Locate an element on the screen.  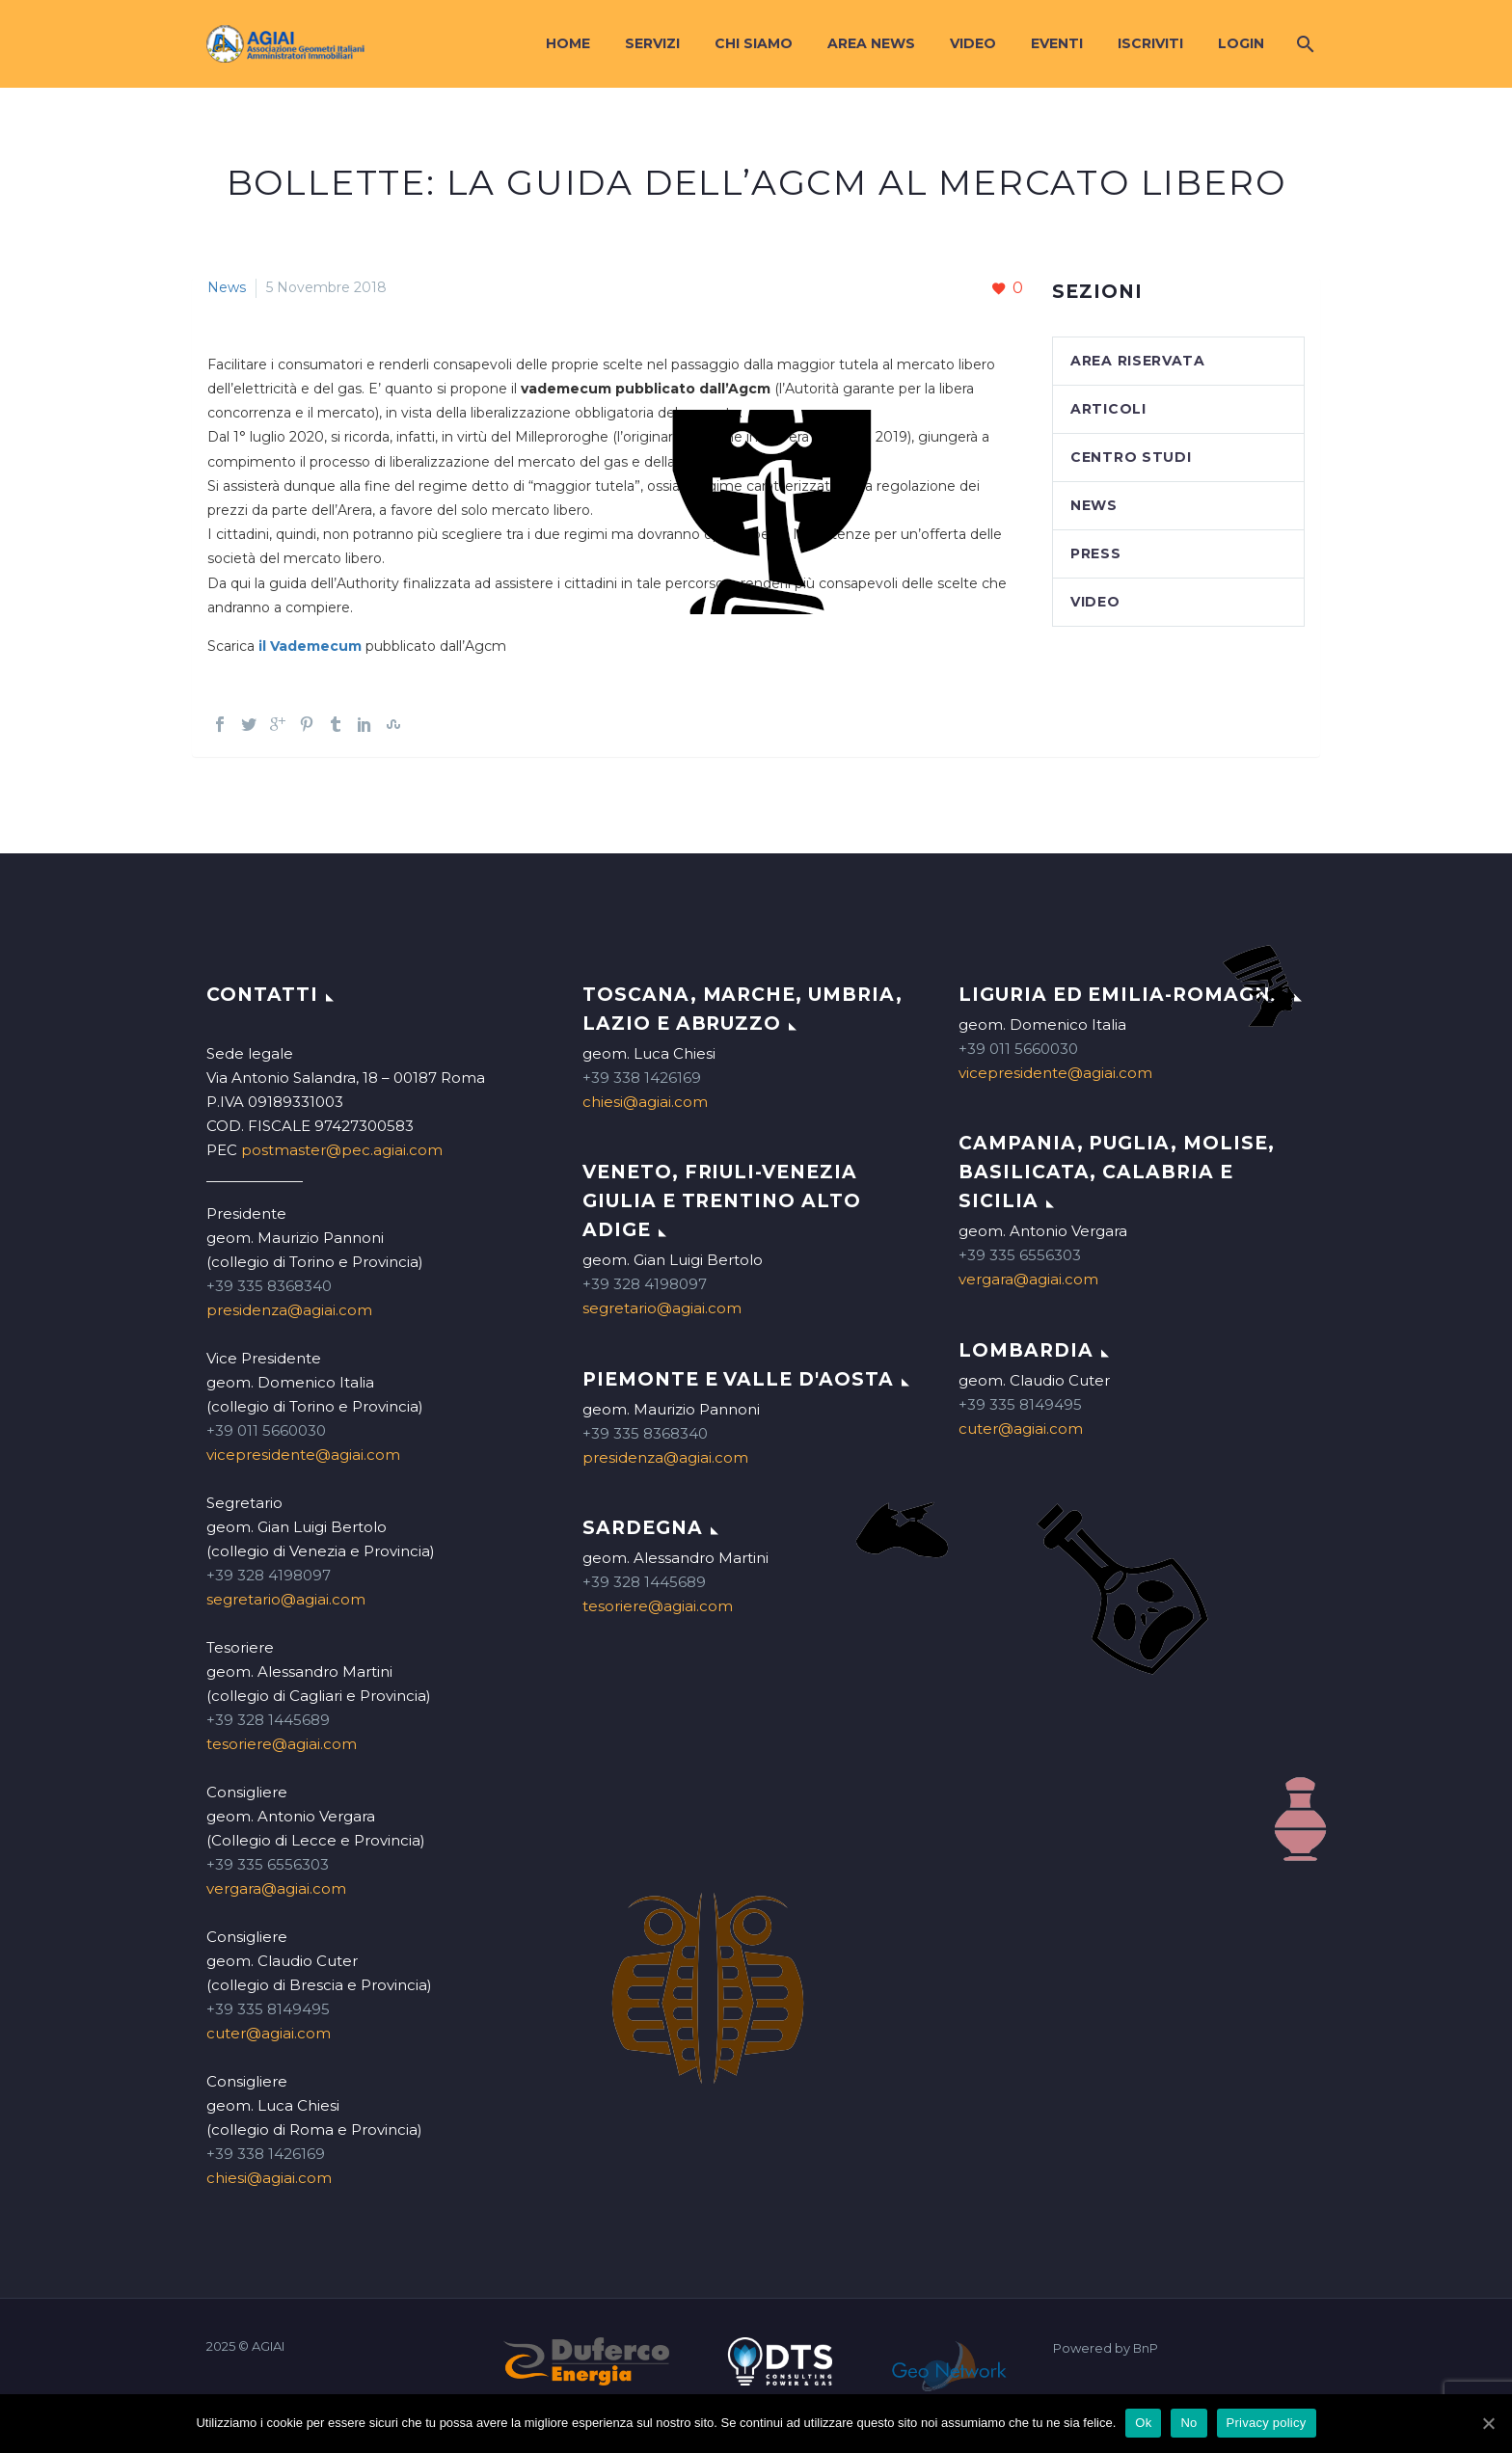
decorative tribal or ethnic design element is located at coordinates (708, 1988).